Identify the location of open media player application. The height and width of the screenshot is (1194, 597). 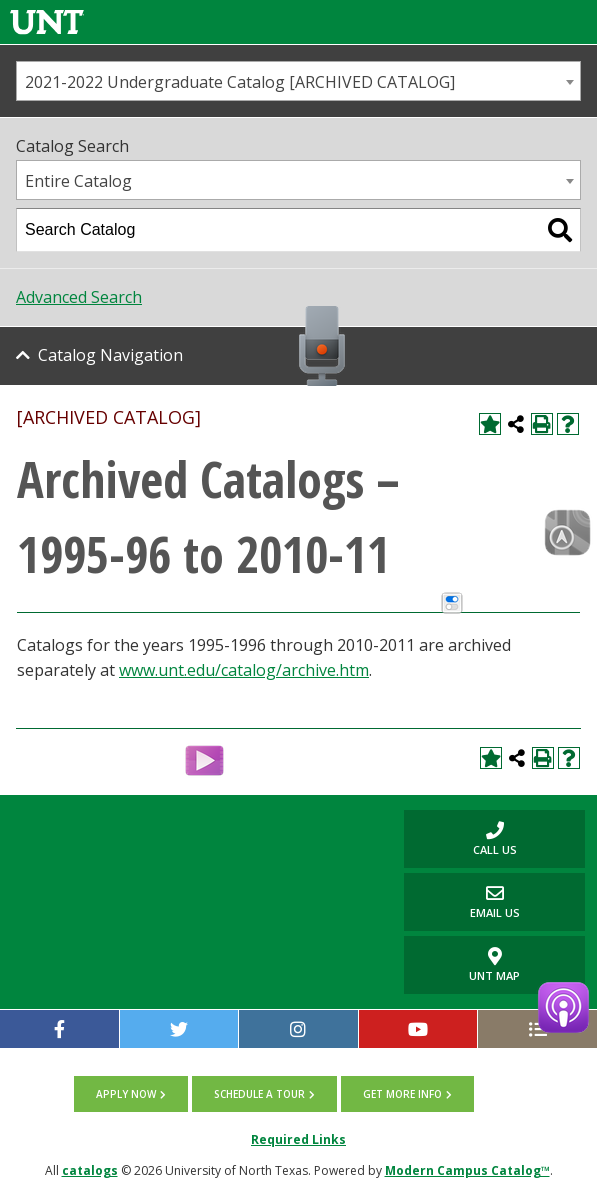
(204, 760).